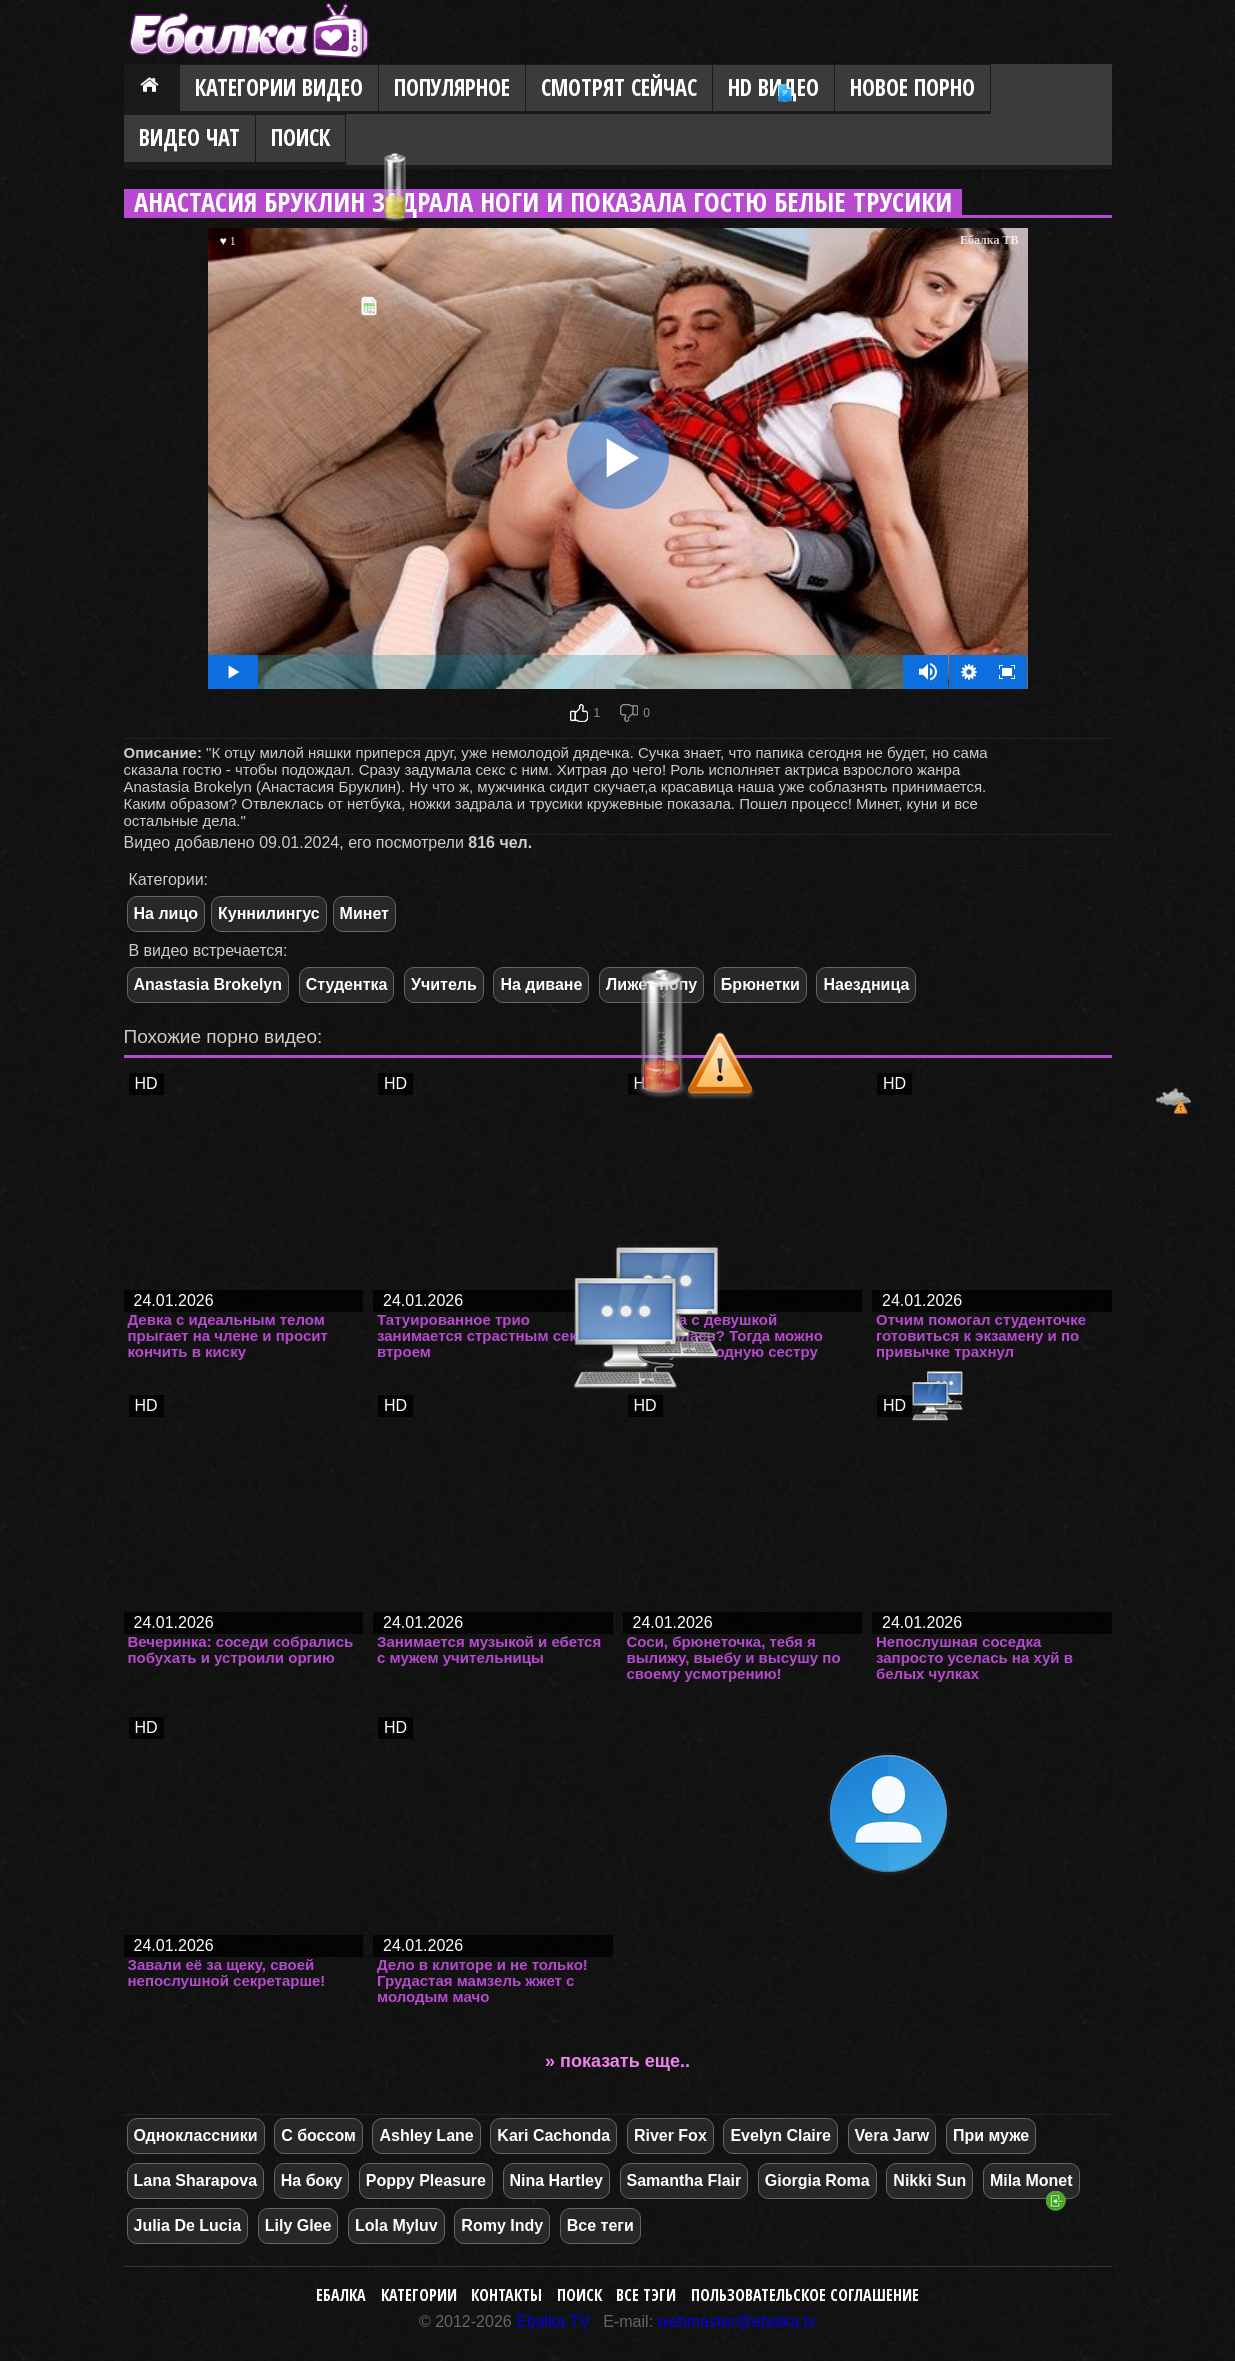 The width and height of the screenshot is (1235, 2361). I want to click on log out of the current user session, so click(1056, 2201).